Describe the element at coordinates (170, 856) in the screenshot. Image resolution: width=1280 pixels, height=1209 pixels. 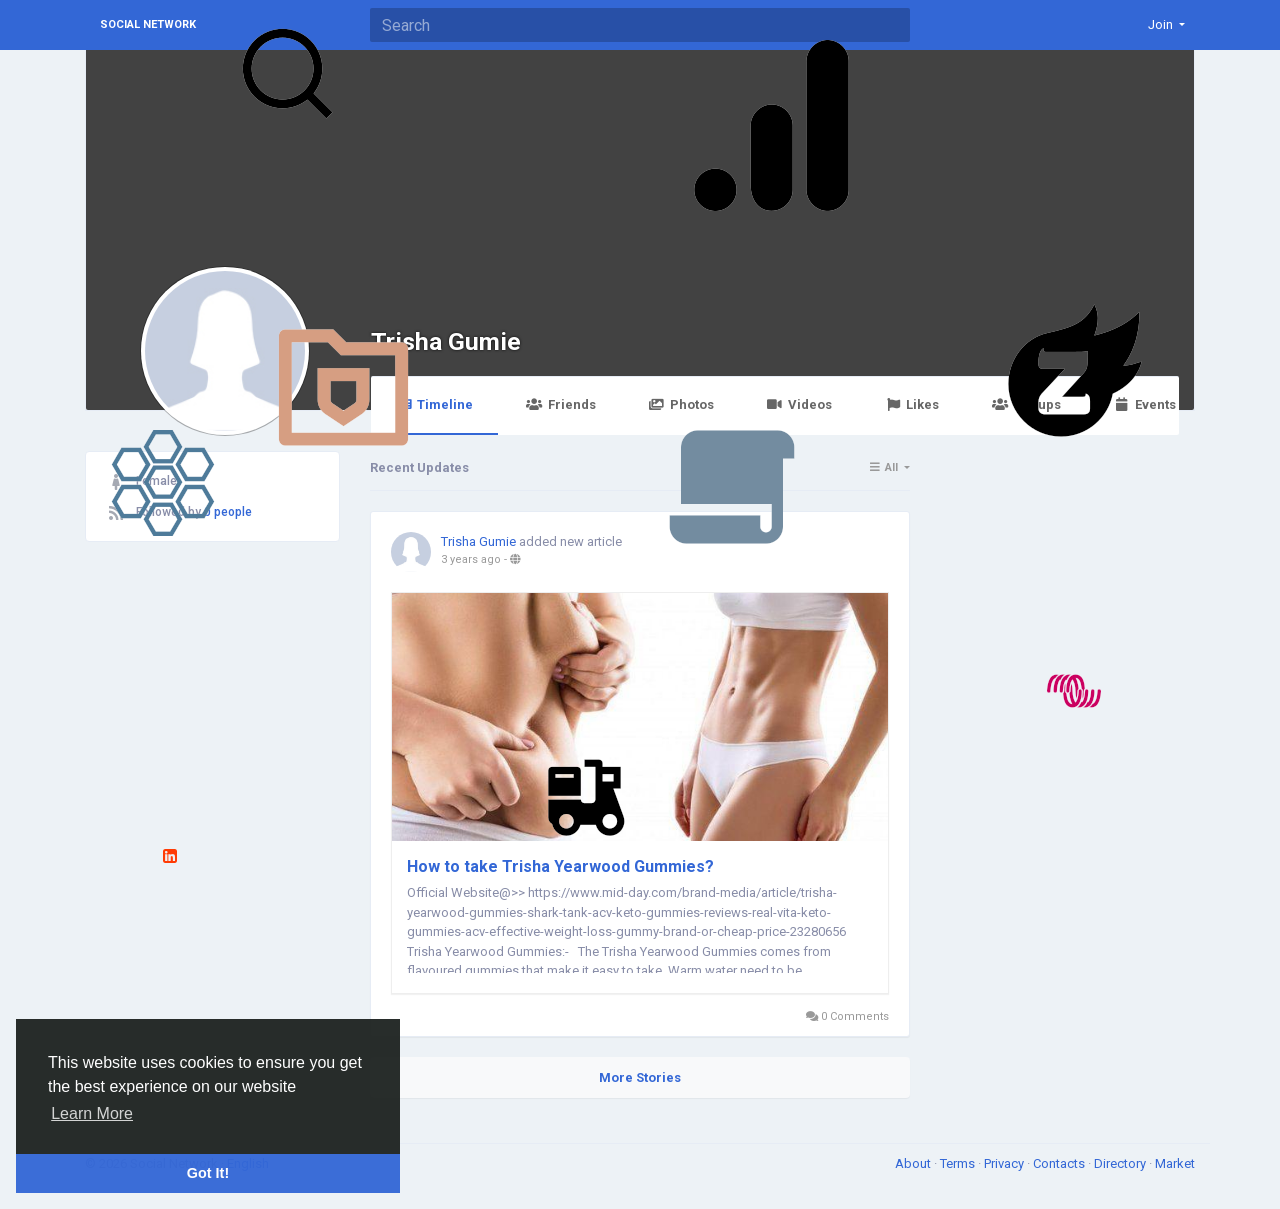
I see `open linkedin profile` at that location.